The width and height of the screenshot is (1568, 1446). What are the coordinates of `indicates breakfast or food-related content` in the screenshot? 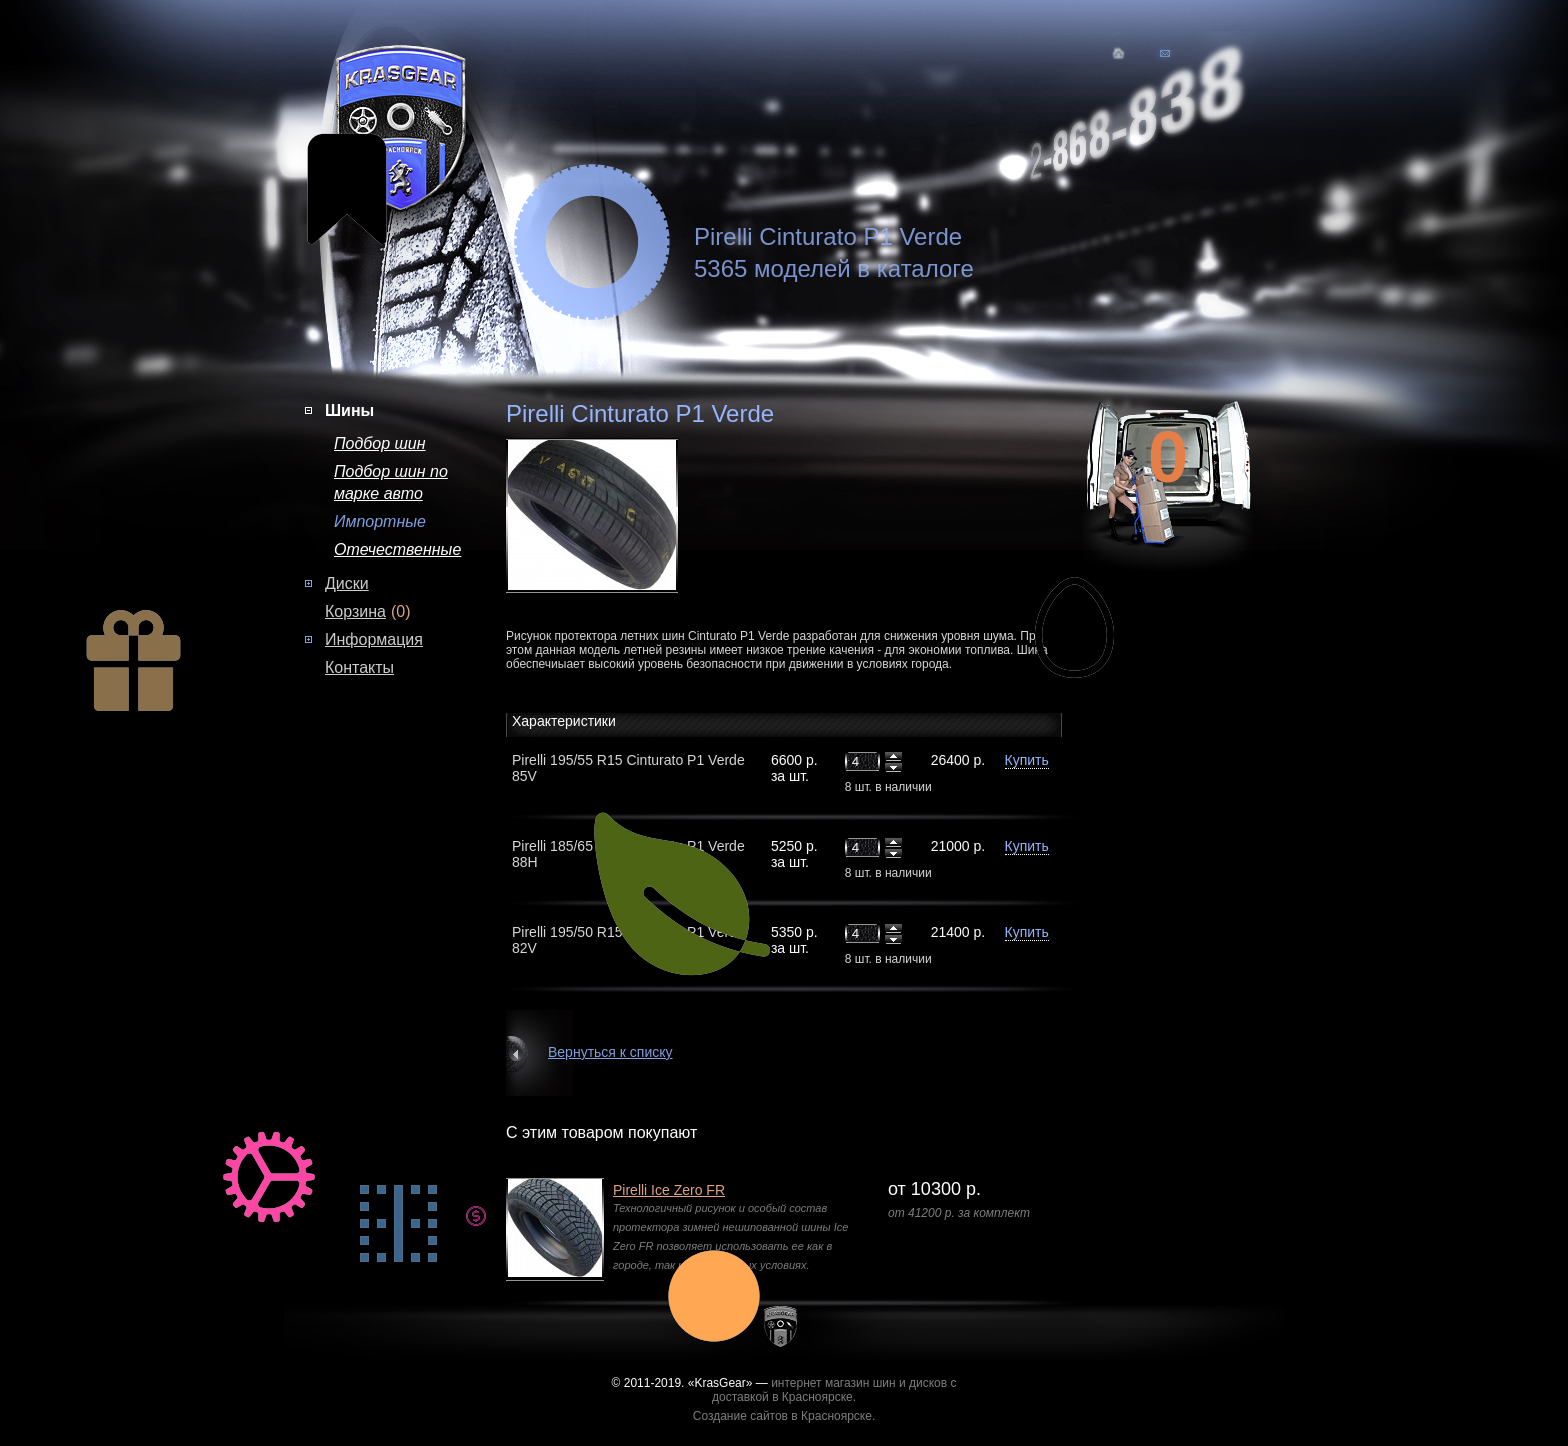 It's located at (1074, 627).